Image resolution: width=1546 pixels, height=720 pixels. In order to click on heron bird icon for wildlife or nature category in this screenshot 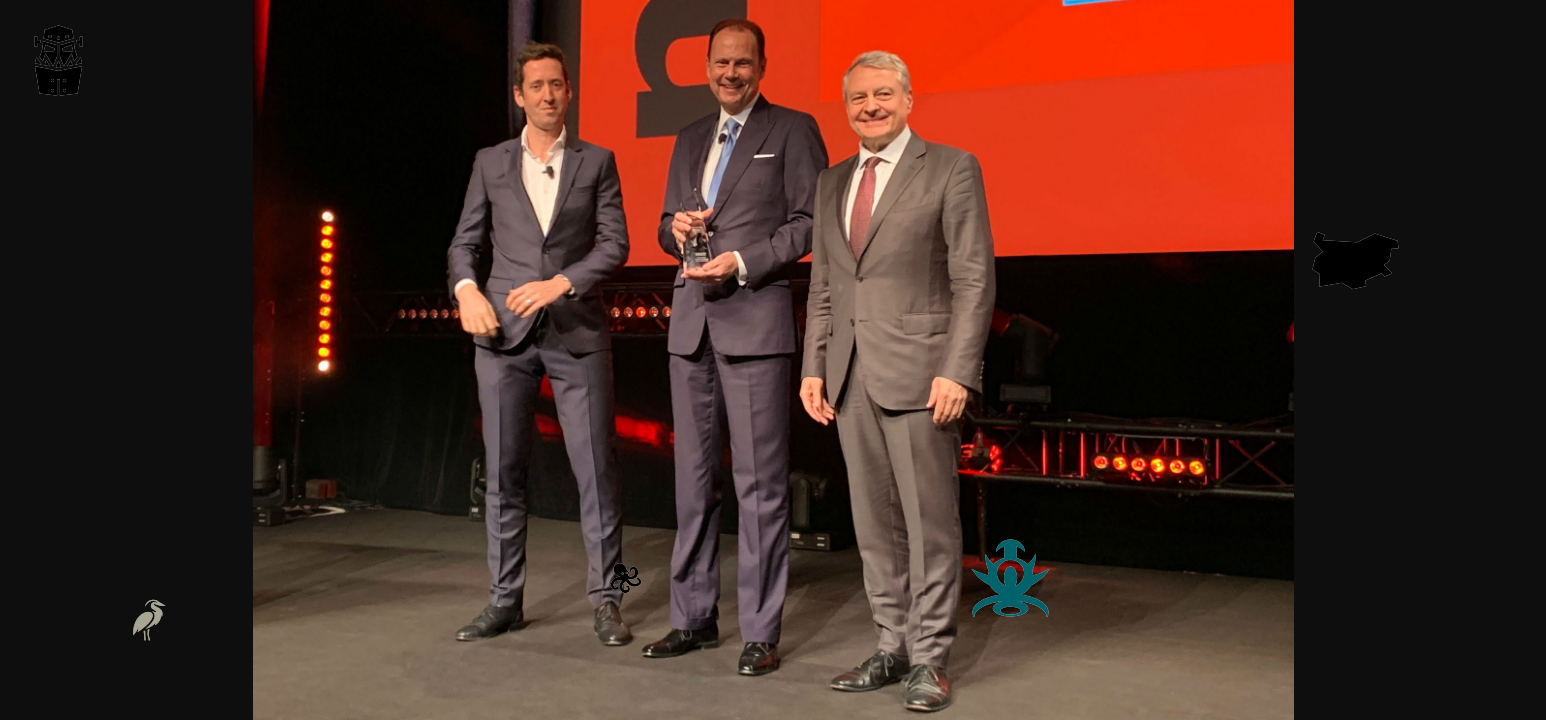, I will do `click(149, 619)`.